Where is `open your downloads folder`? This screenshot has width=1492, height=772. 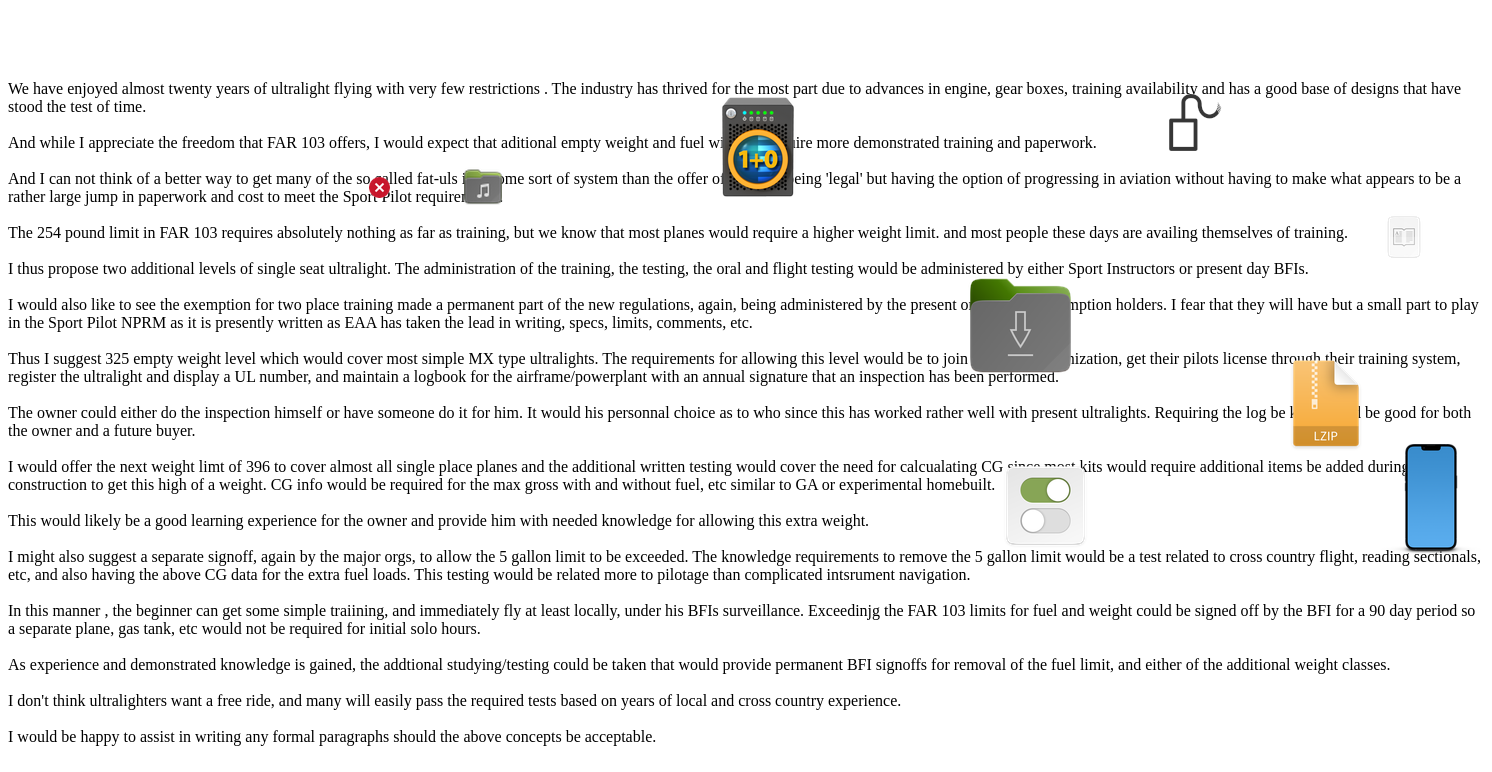 open your downloads folder is located at coordinates (1020, 325).